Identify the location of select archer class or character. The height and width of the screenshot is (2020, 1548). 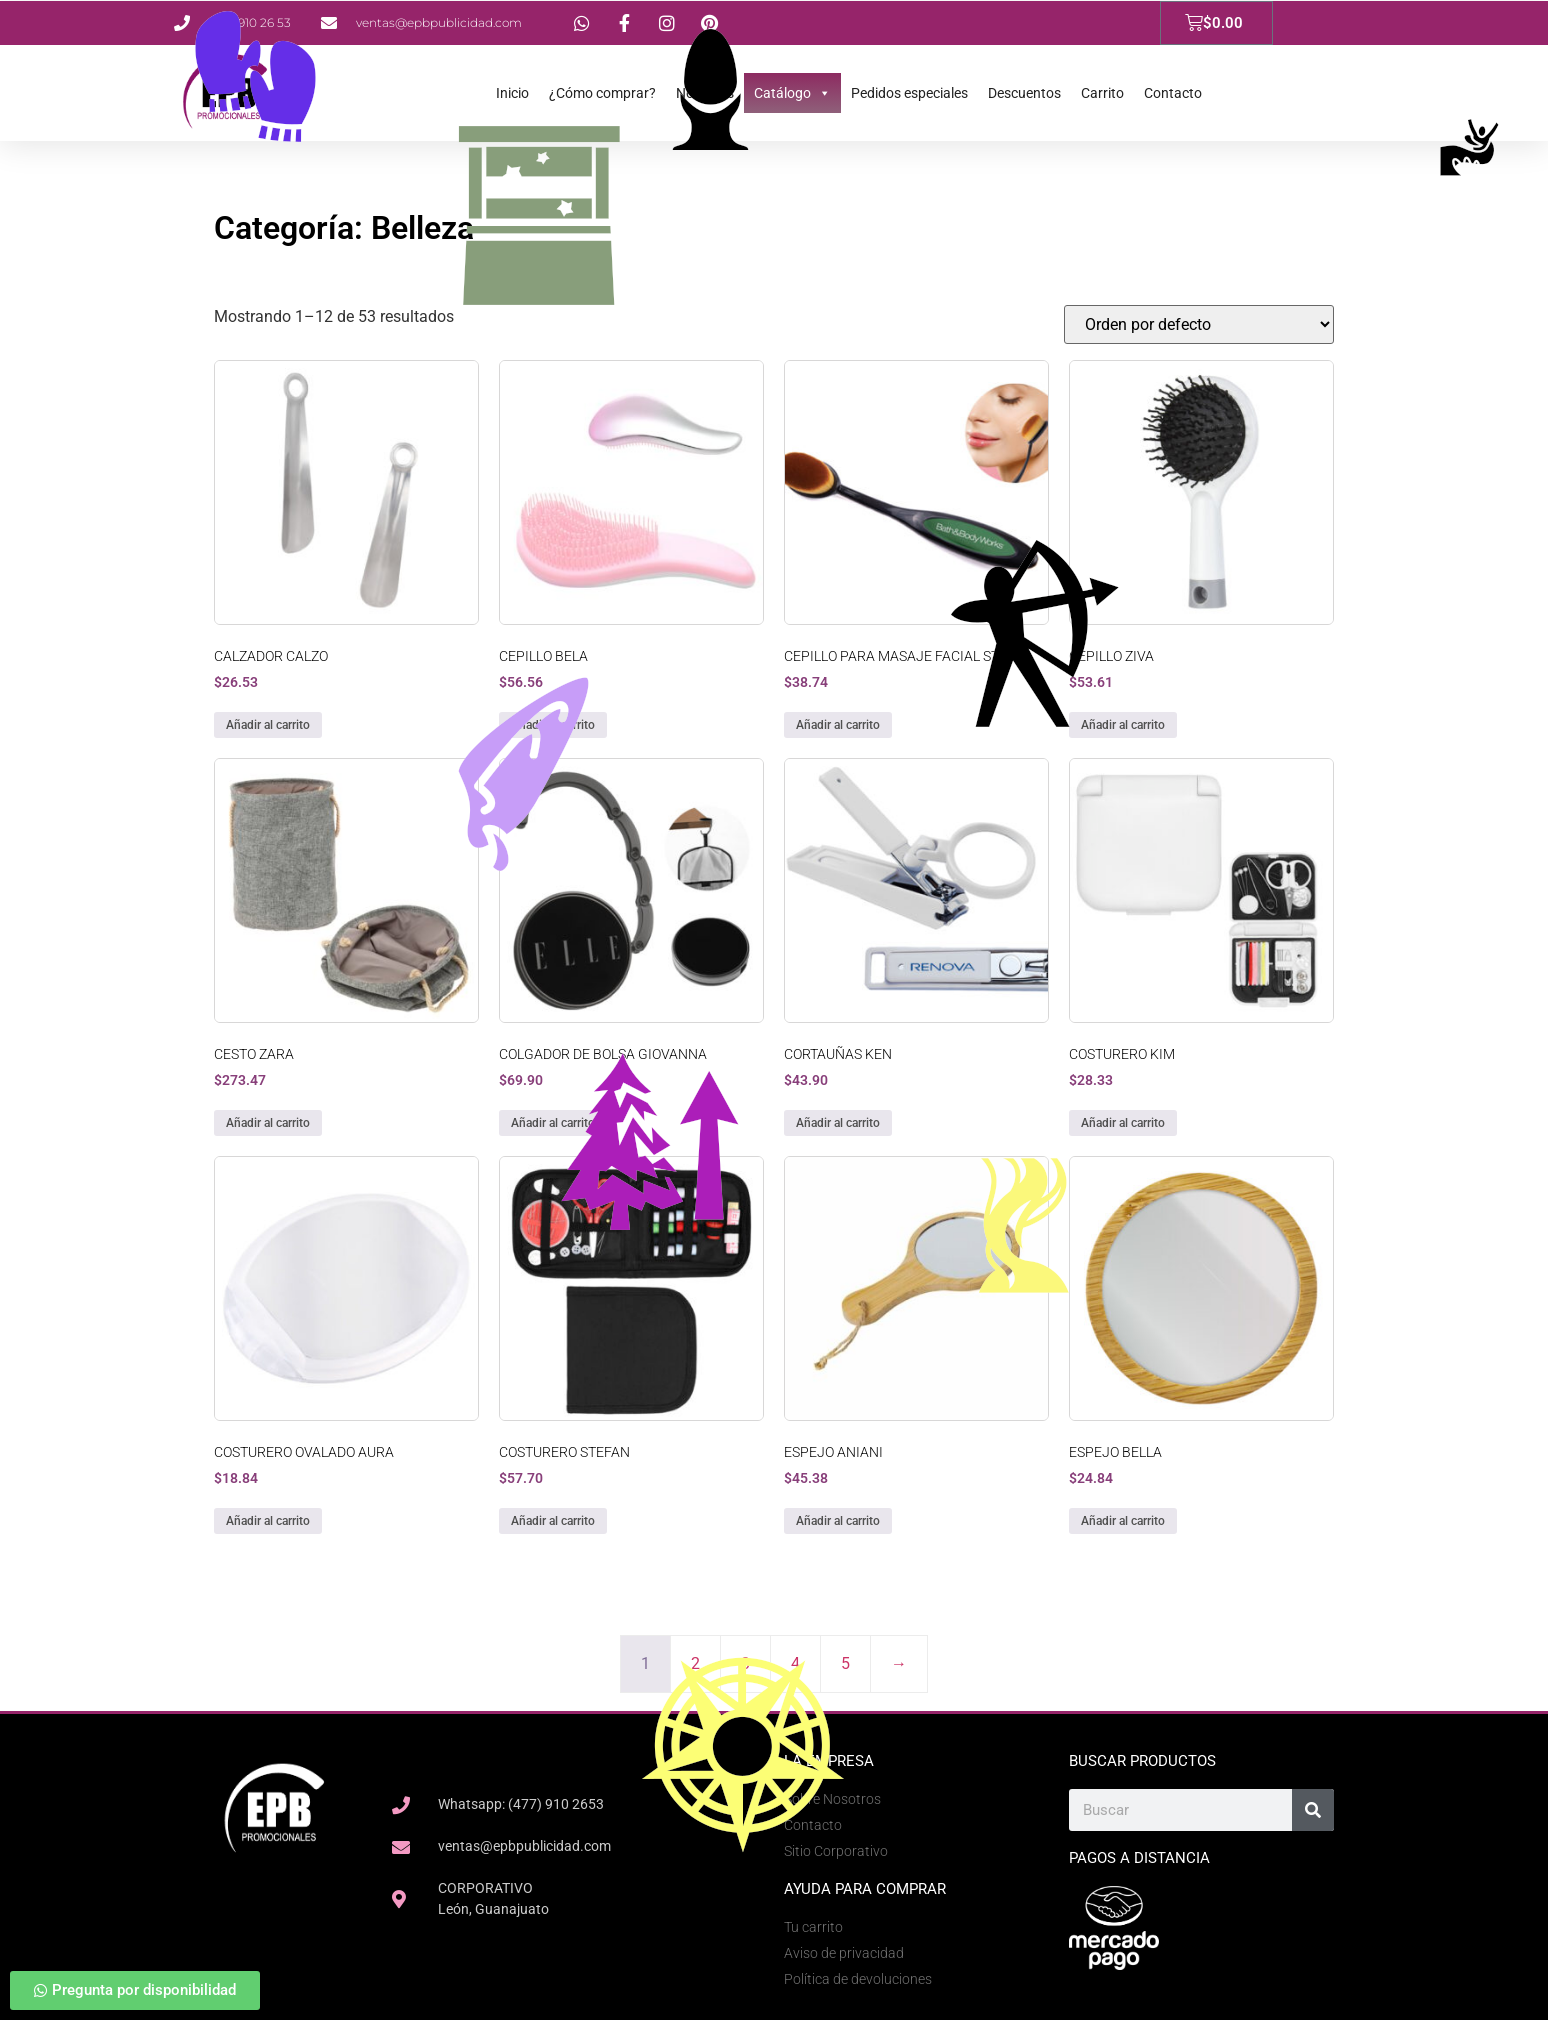
(1026, 634).